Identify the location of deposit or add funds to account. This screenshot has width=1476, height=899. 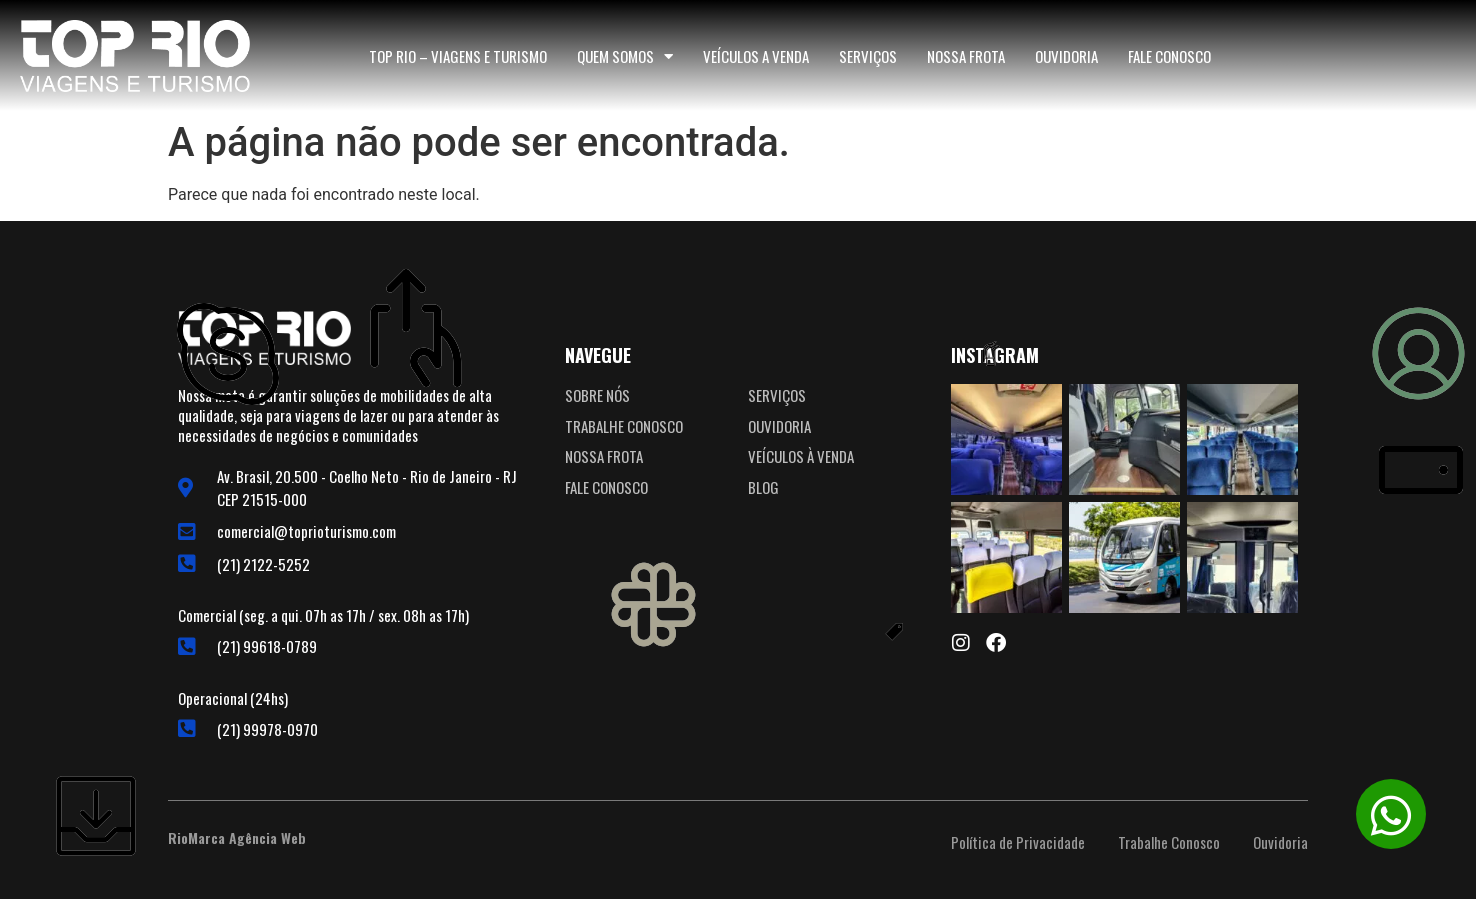
(410, 328).